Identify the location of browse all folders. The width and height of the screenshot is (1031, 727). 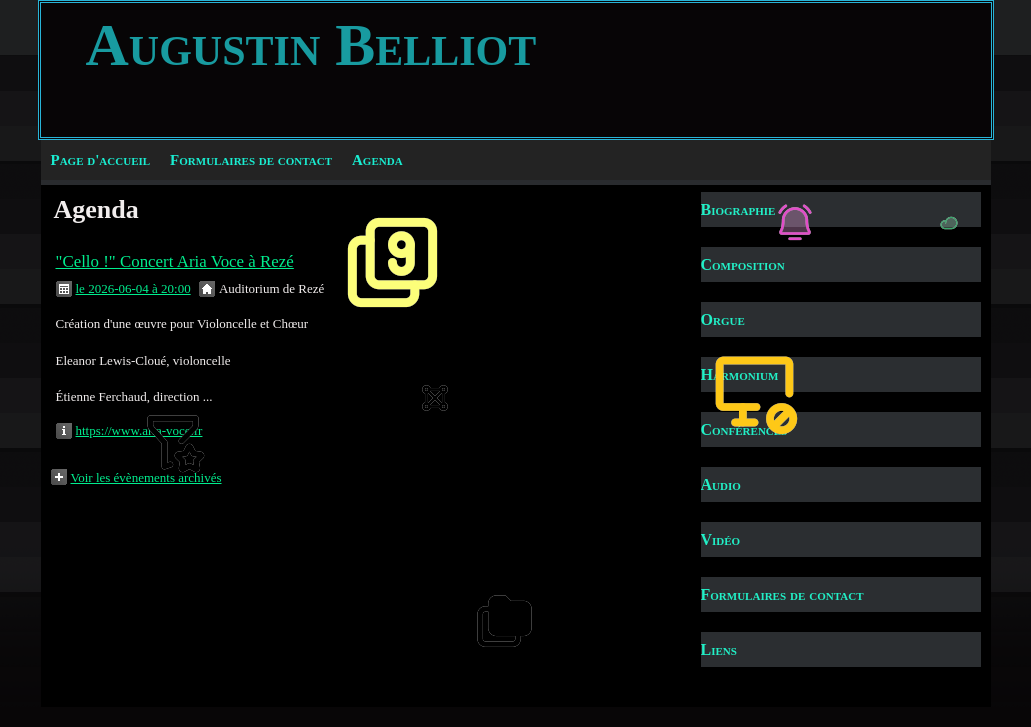
(504, 622).